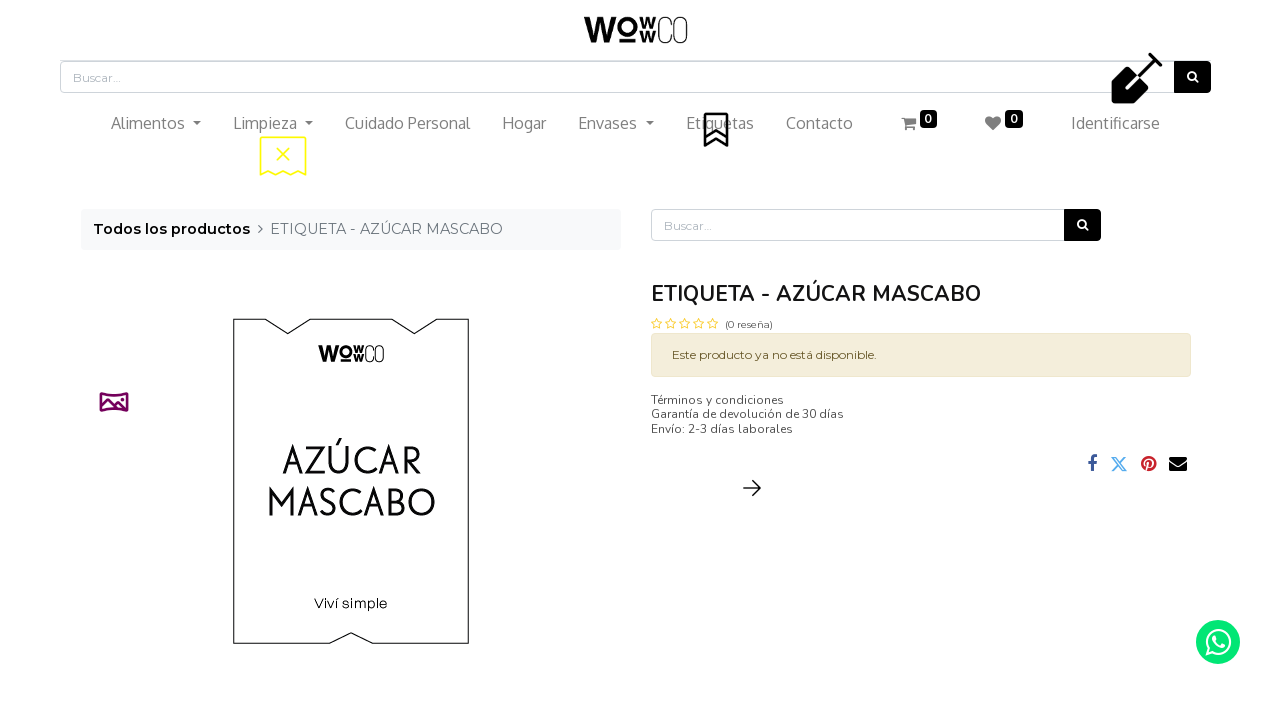 This screenshot has height=720, width=1271. What do you see at coordinates (114, 402) in the screenshot?
I see `view panorama or wide-angle photos` at bounding box center [114, 402].